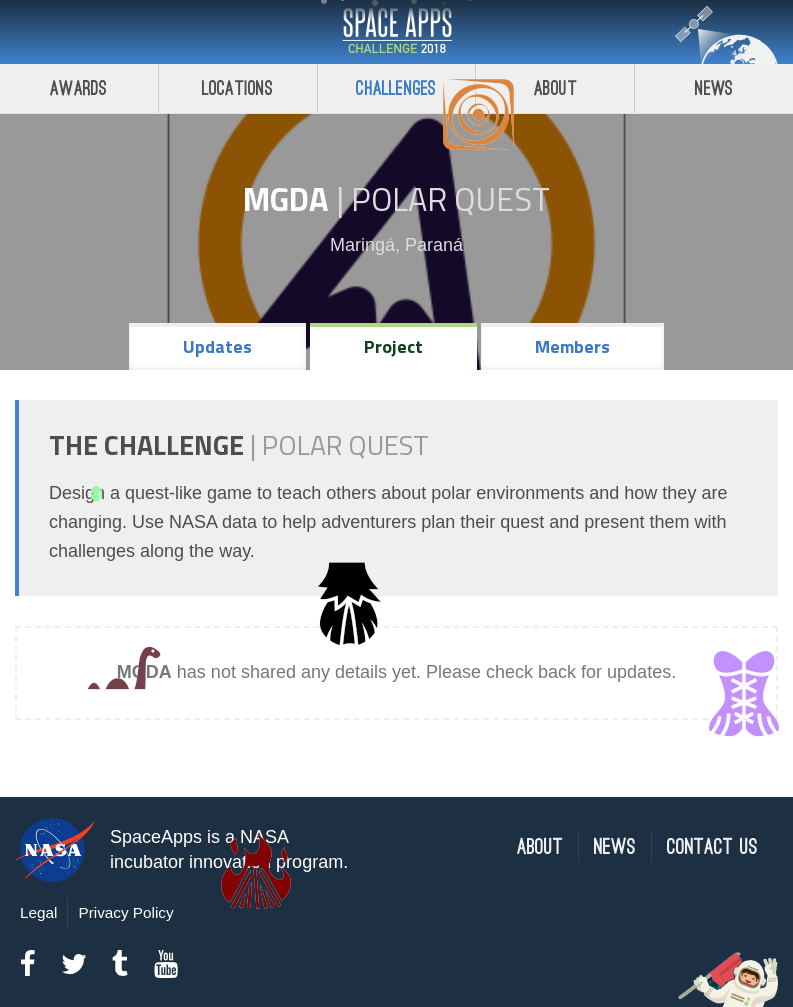 The height and width of the screenshot is (1007, 793). I want to click on select corset clothing item in game inventory, so click(744, 692).